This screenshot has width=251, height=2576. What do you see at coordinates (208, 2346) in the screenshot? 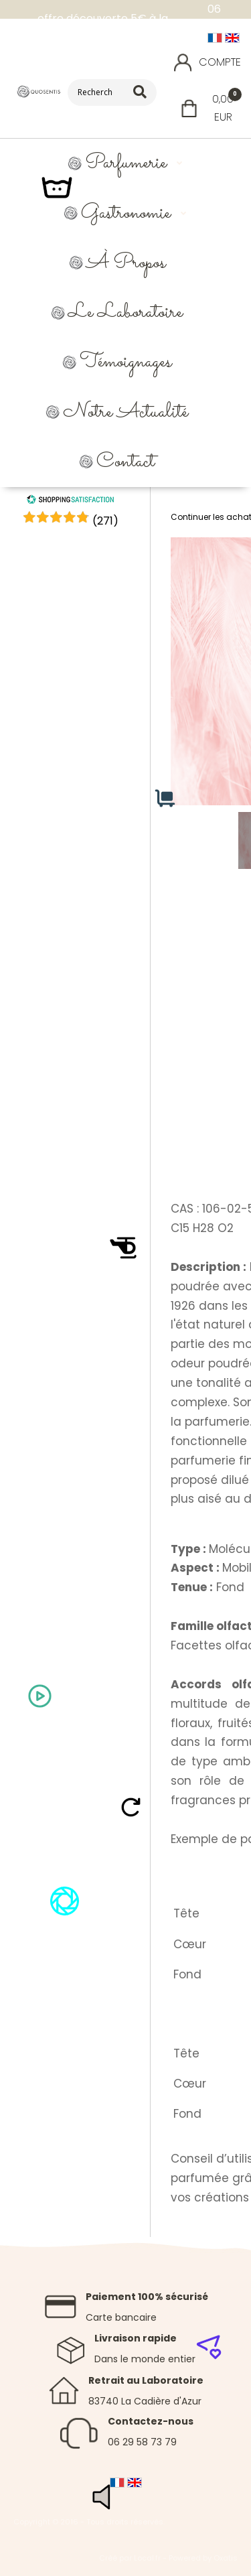
I see `save location to favorites` at bounding box center [208, 2346].